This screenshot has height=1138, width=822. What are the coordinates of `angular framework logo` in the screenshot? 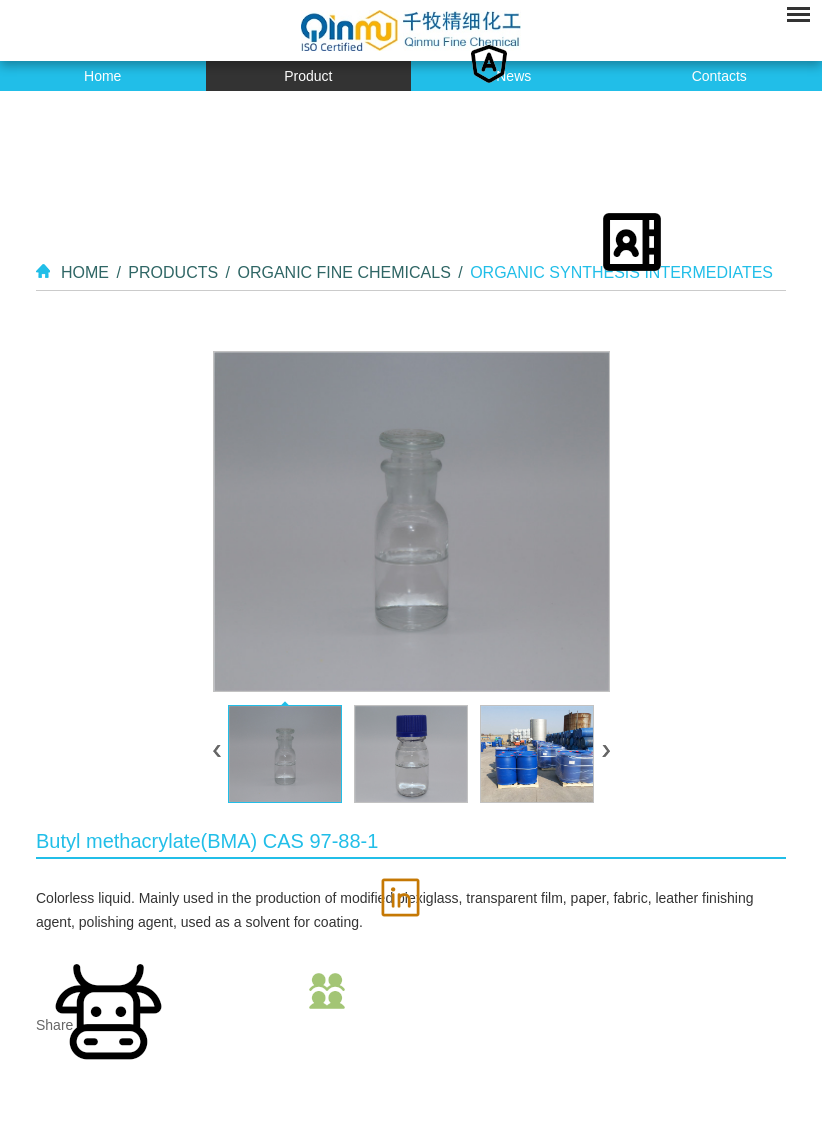 It's located at (489, 64).